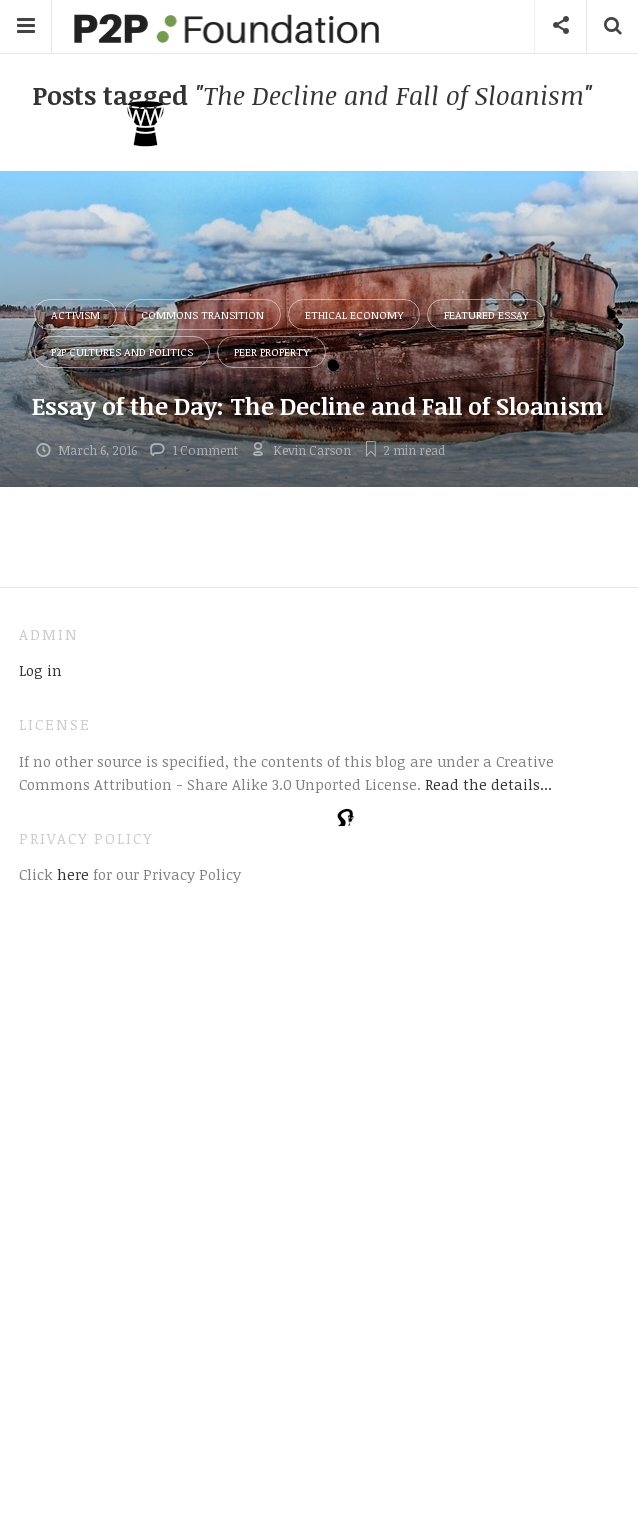  What do you see at coordinates (345, 817) in the screenshot?
I see `snake or reptile character in a game` at bounding box center [345, 817].